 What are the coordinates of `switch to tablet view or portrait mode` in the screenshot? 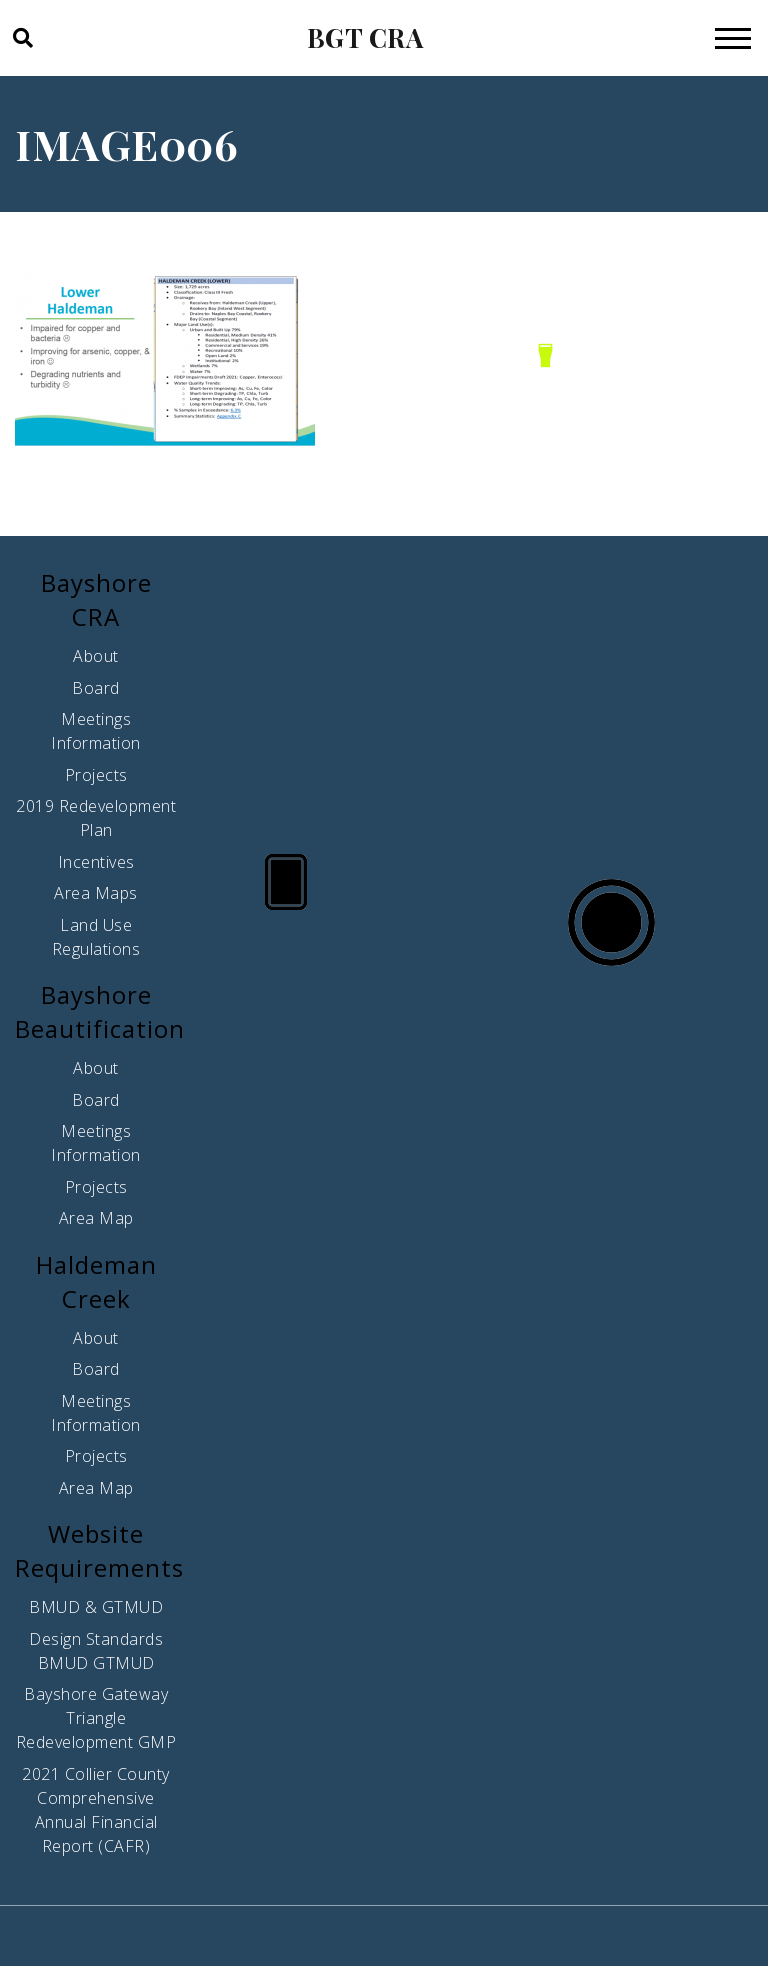 It's located at (286, 882).